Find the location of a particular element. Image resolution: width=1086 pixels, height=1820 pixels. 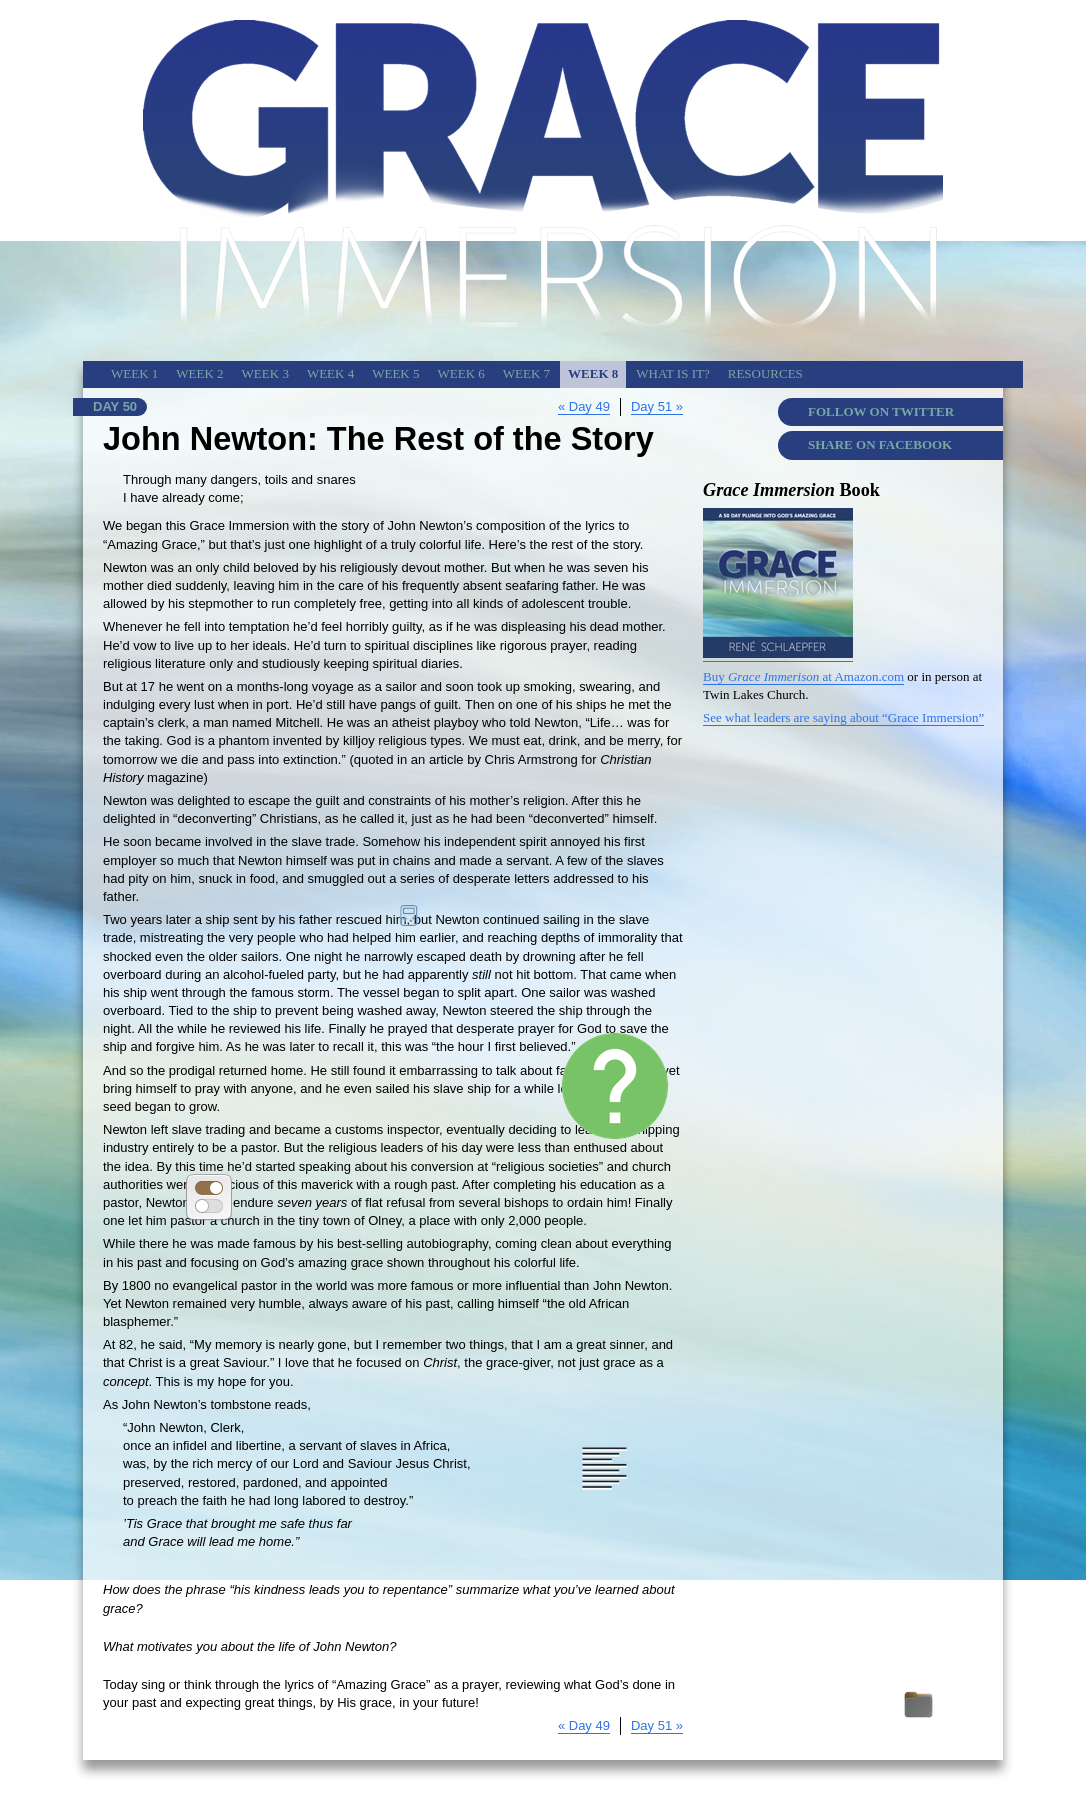

open folder to view files is located at coordinates (918, 1704).